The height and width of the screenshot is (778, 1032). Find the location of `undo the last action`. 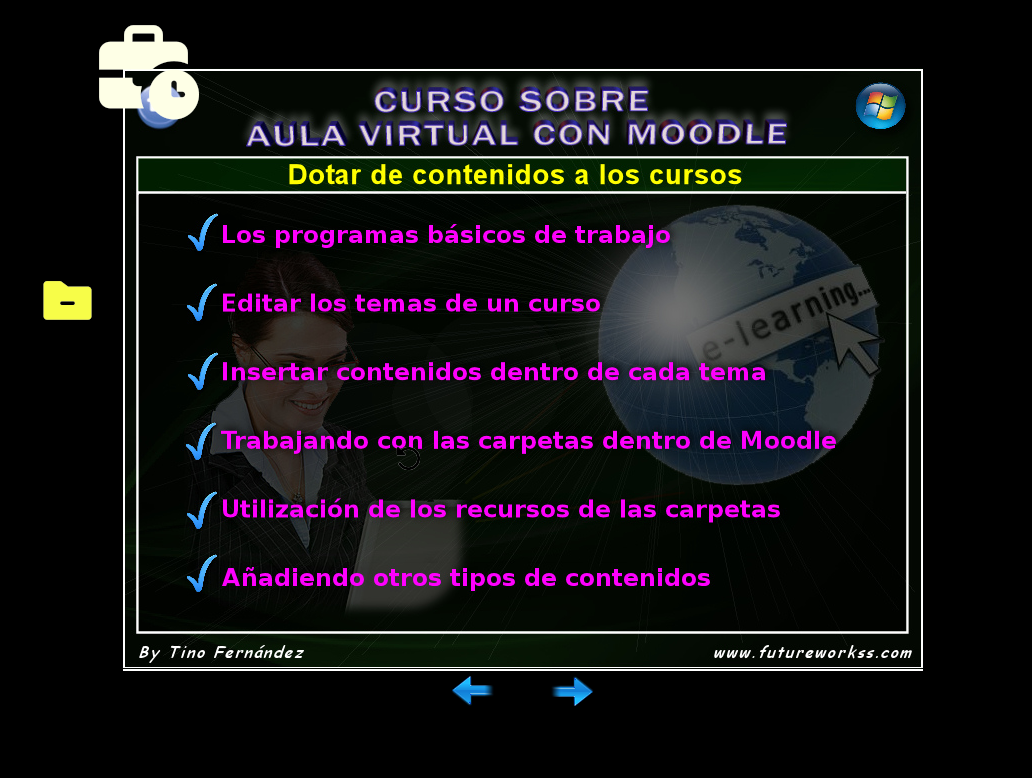

undo the last action is located at coordinates (408, 458).